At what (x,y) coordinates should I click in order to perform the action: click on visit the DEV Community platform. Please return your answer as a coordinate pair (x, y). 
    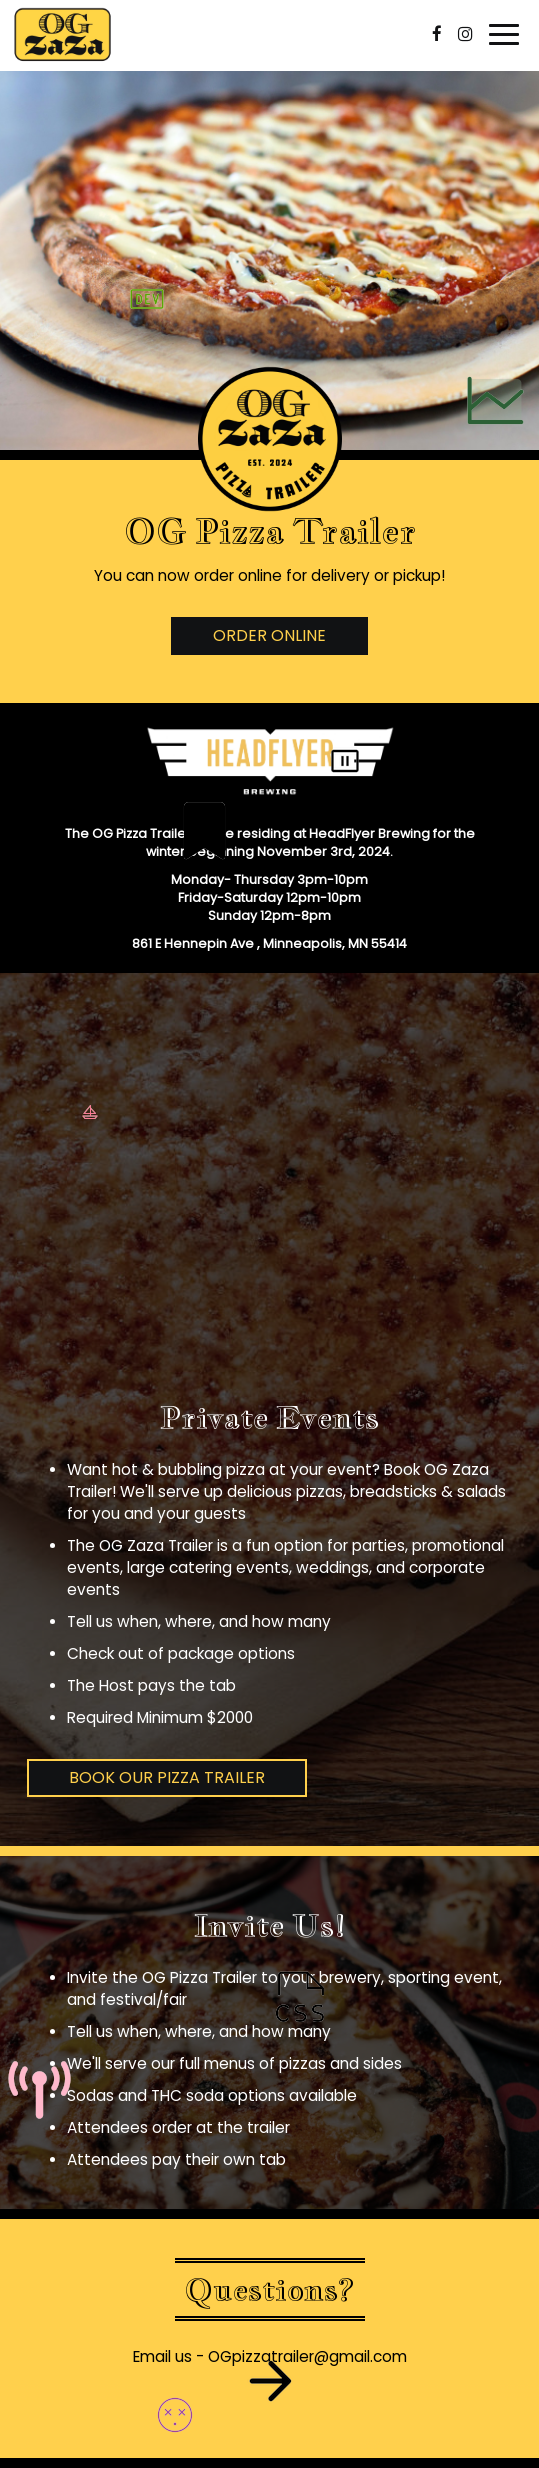
    Looking at the image, I should click on (147, 299).